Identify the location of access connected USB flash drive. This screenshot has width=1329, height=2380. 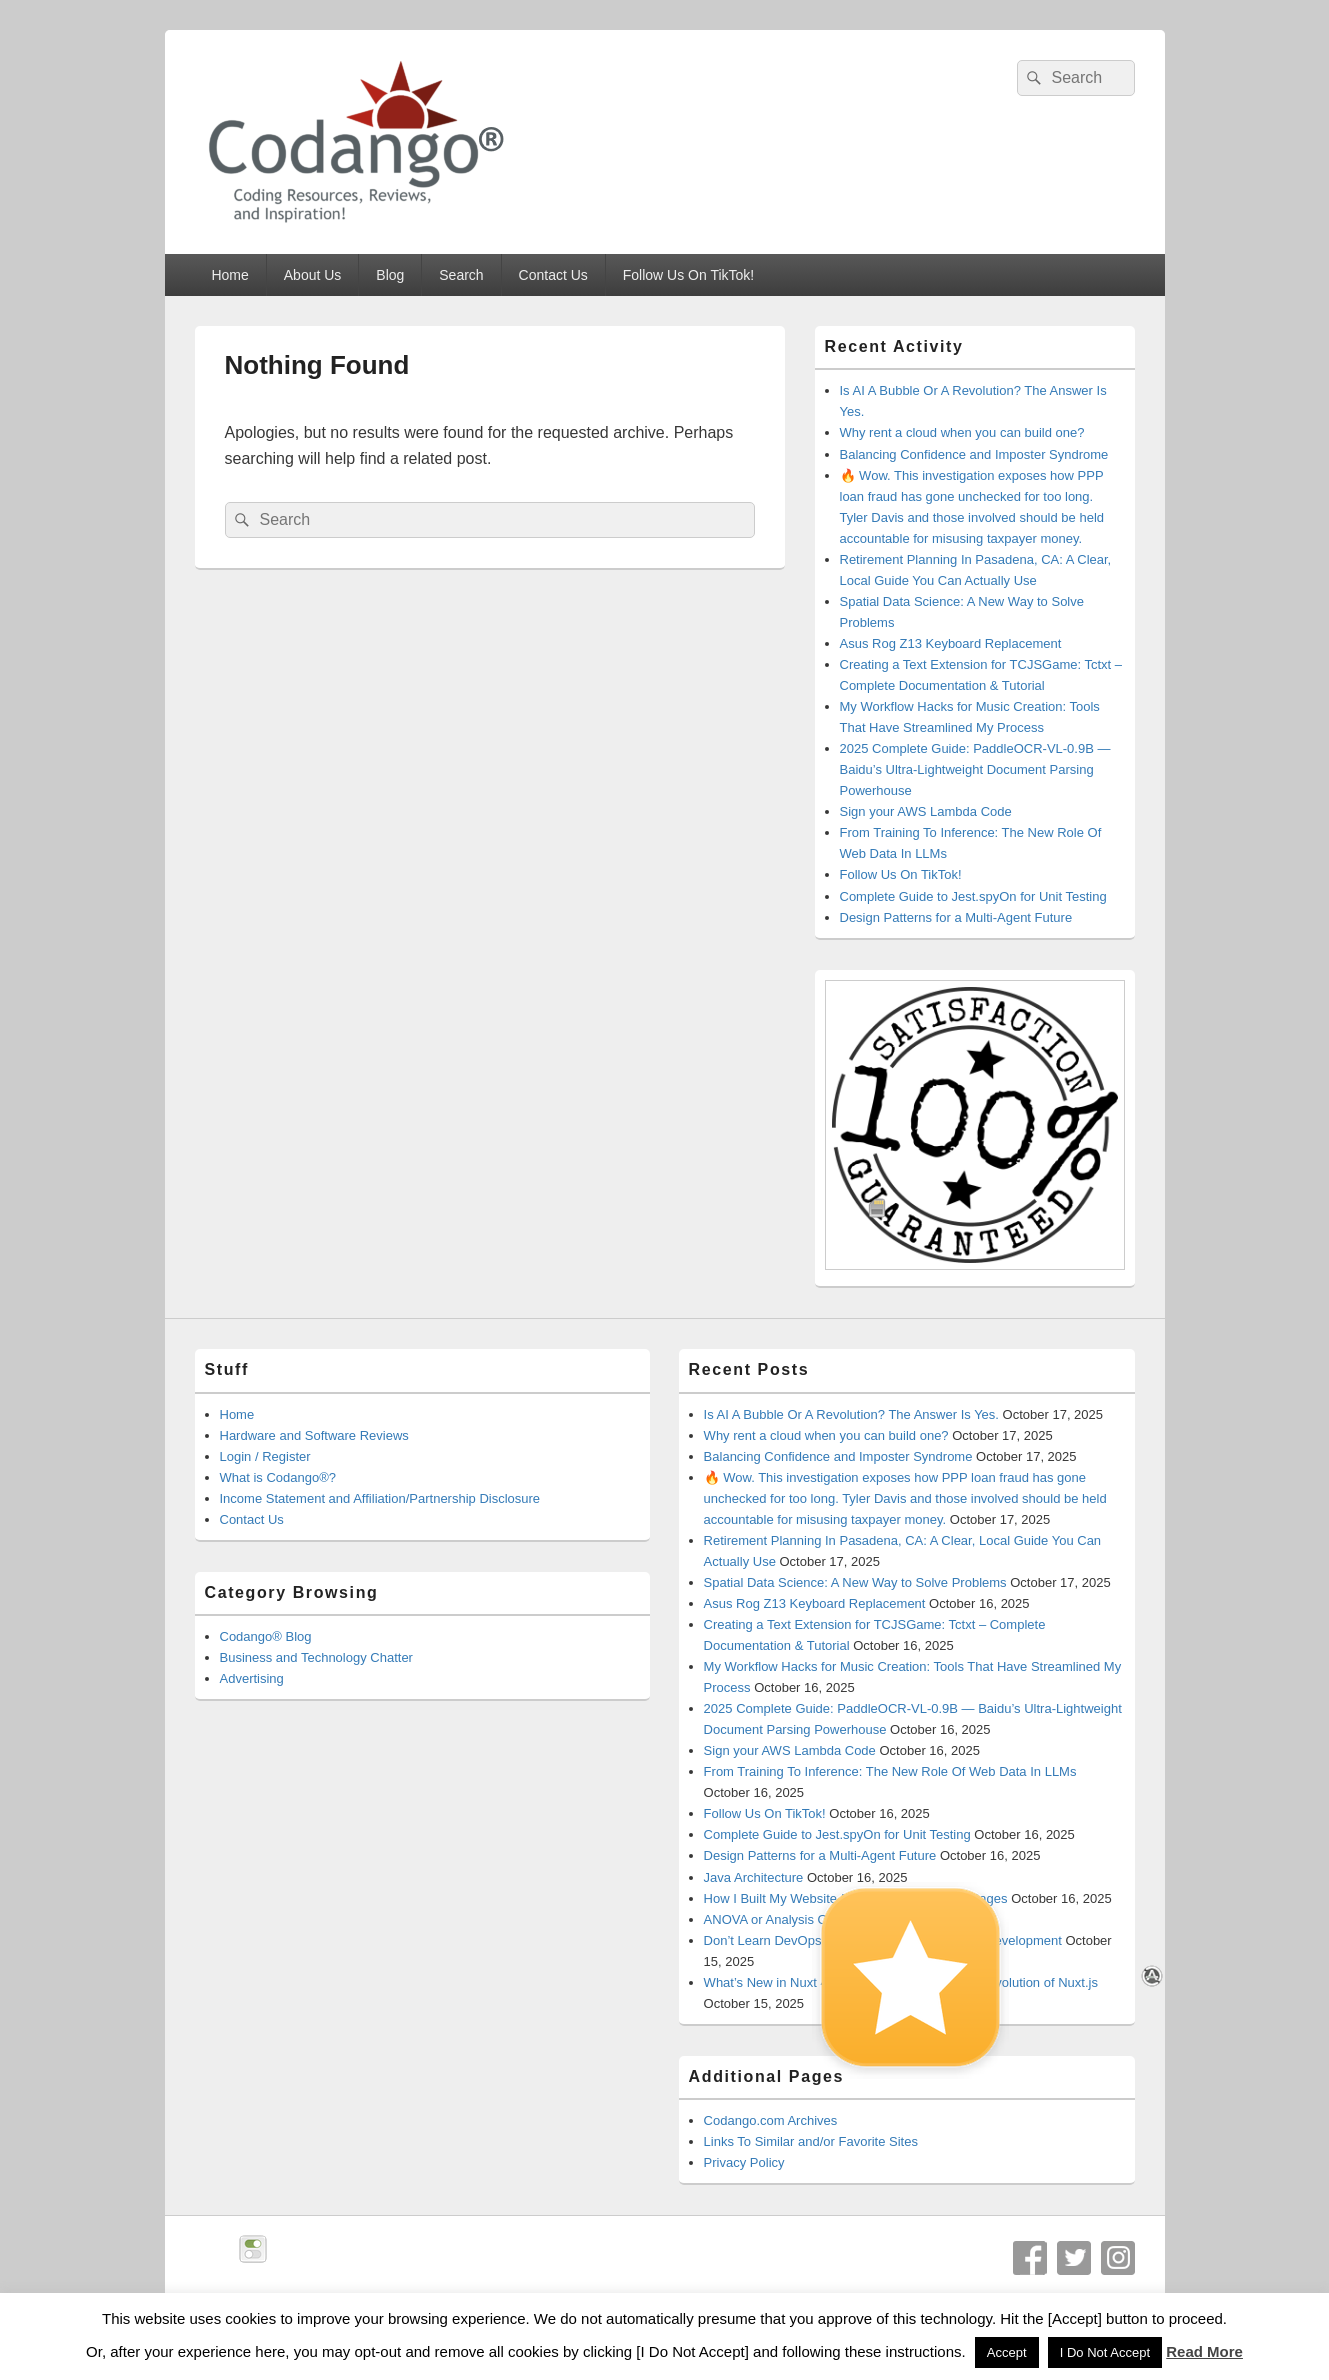
(877, 1208).